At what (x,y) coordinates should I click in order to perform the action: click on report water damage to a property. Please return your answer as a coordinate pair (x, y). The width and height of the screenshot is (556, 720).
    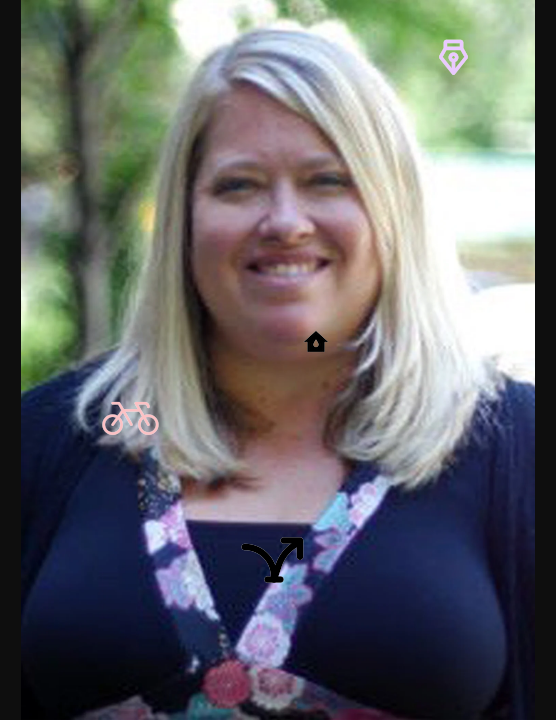
    Looking at the image, I should click on (316, 342).